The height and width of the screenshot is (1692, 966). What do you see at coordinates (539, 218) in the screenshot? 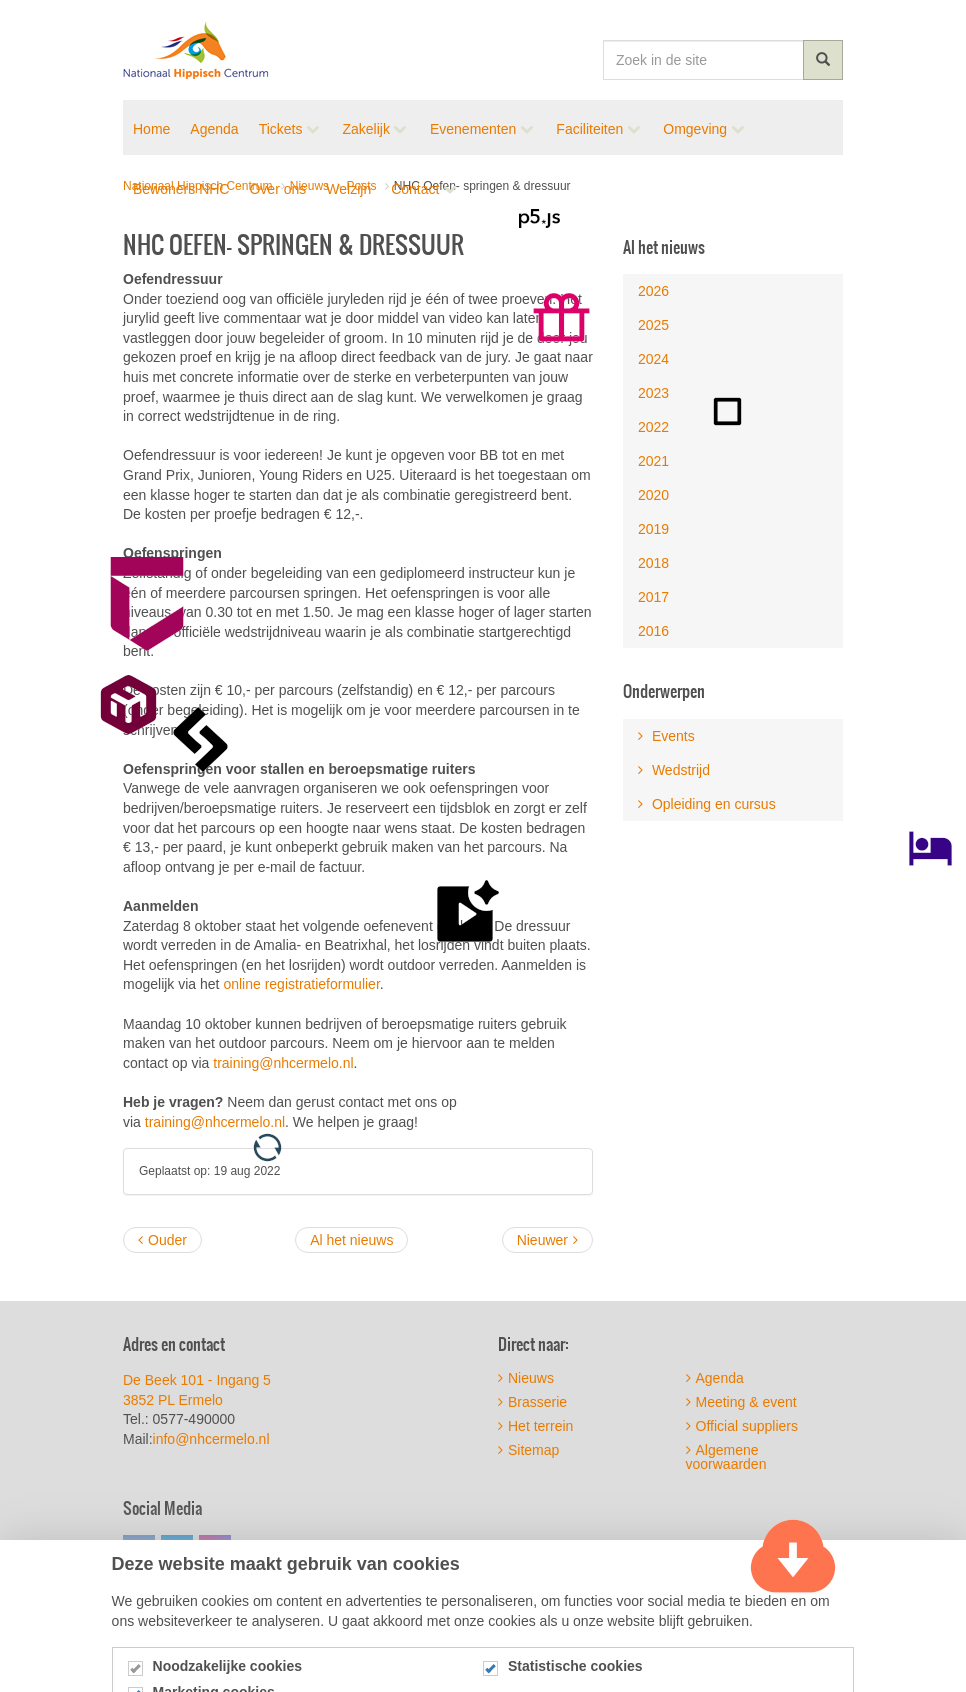
I see `p5.js creative coding library logo` at bounding box center [539, 218].